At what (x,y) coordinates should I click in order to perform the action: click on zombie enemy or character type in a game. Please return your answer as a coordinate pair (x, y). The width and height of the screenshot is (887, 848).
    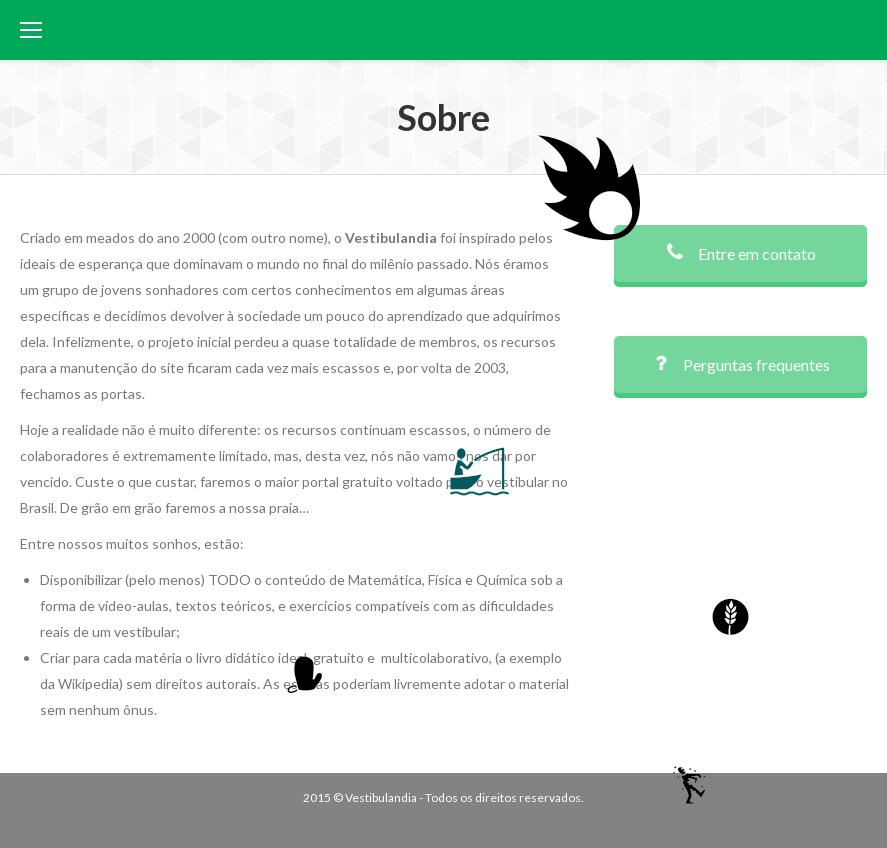
    Looking at the image, I should click on (691, 785).